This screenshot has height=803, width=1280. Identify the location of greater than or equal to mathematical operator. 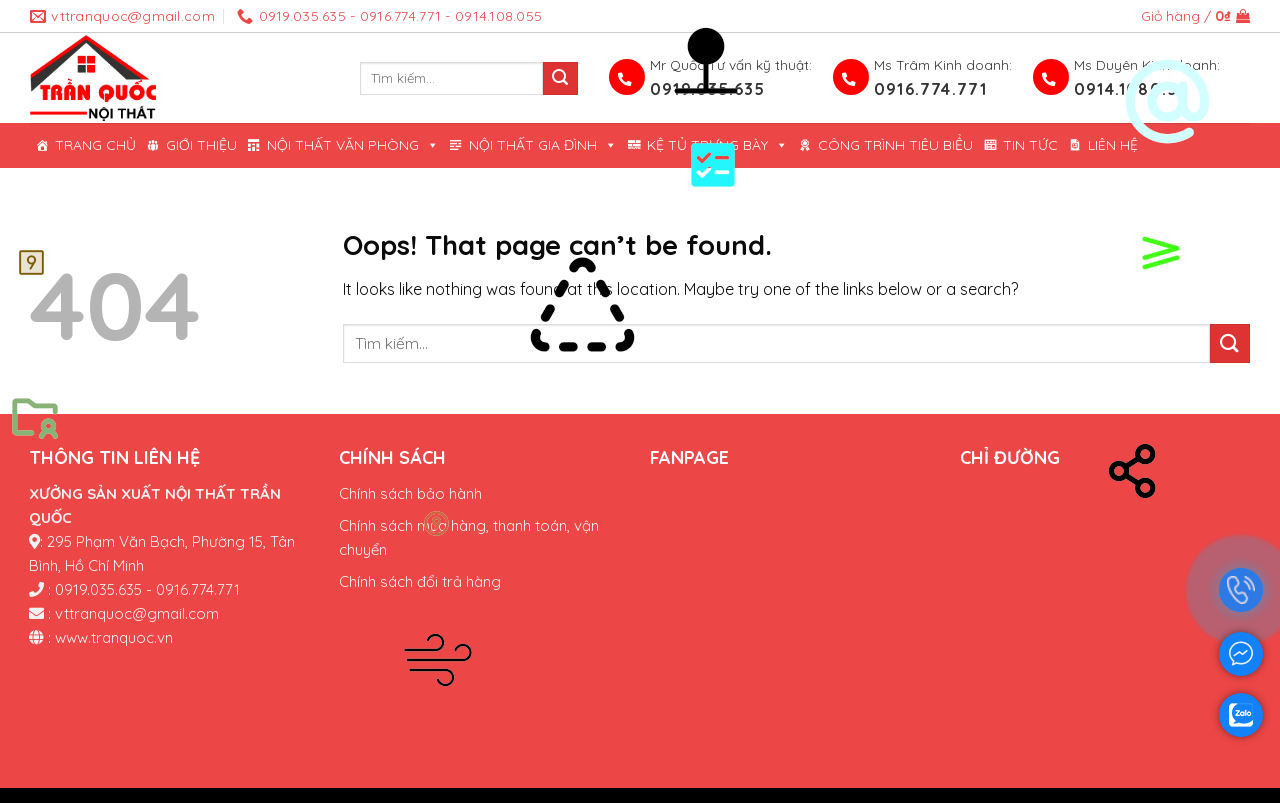
(1161, 253).